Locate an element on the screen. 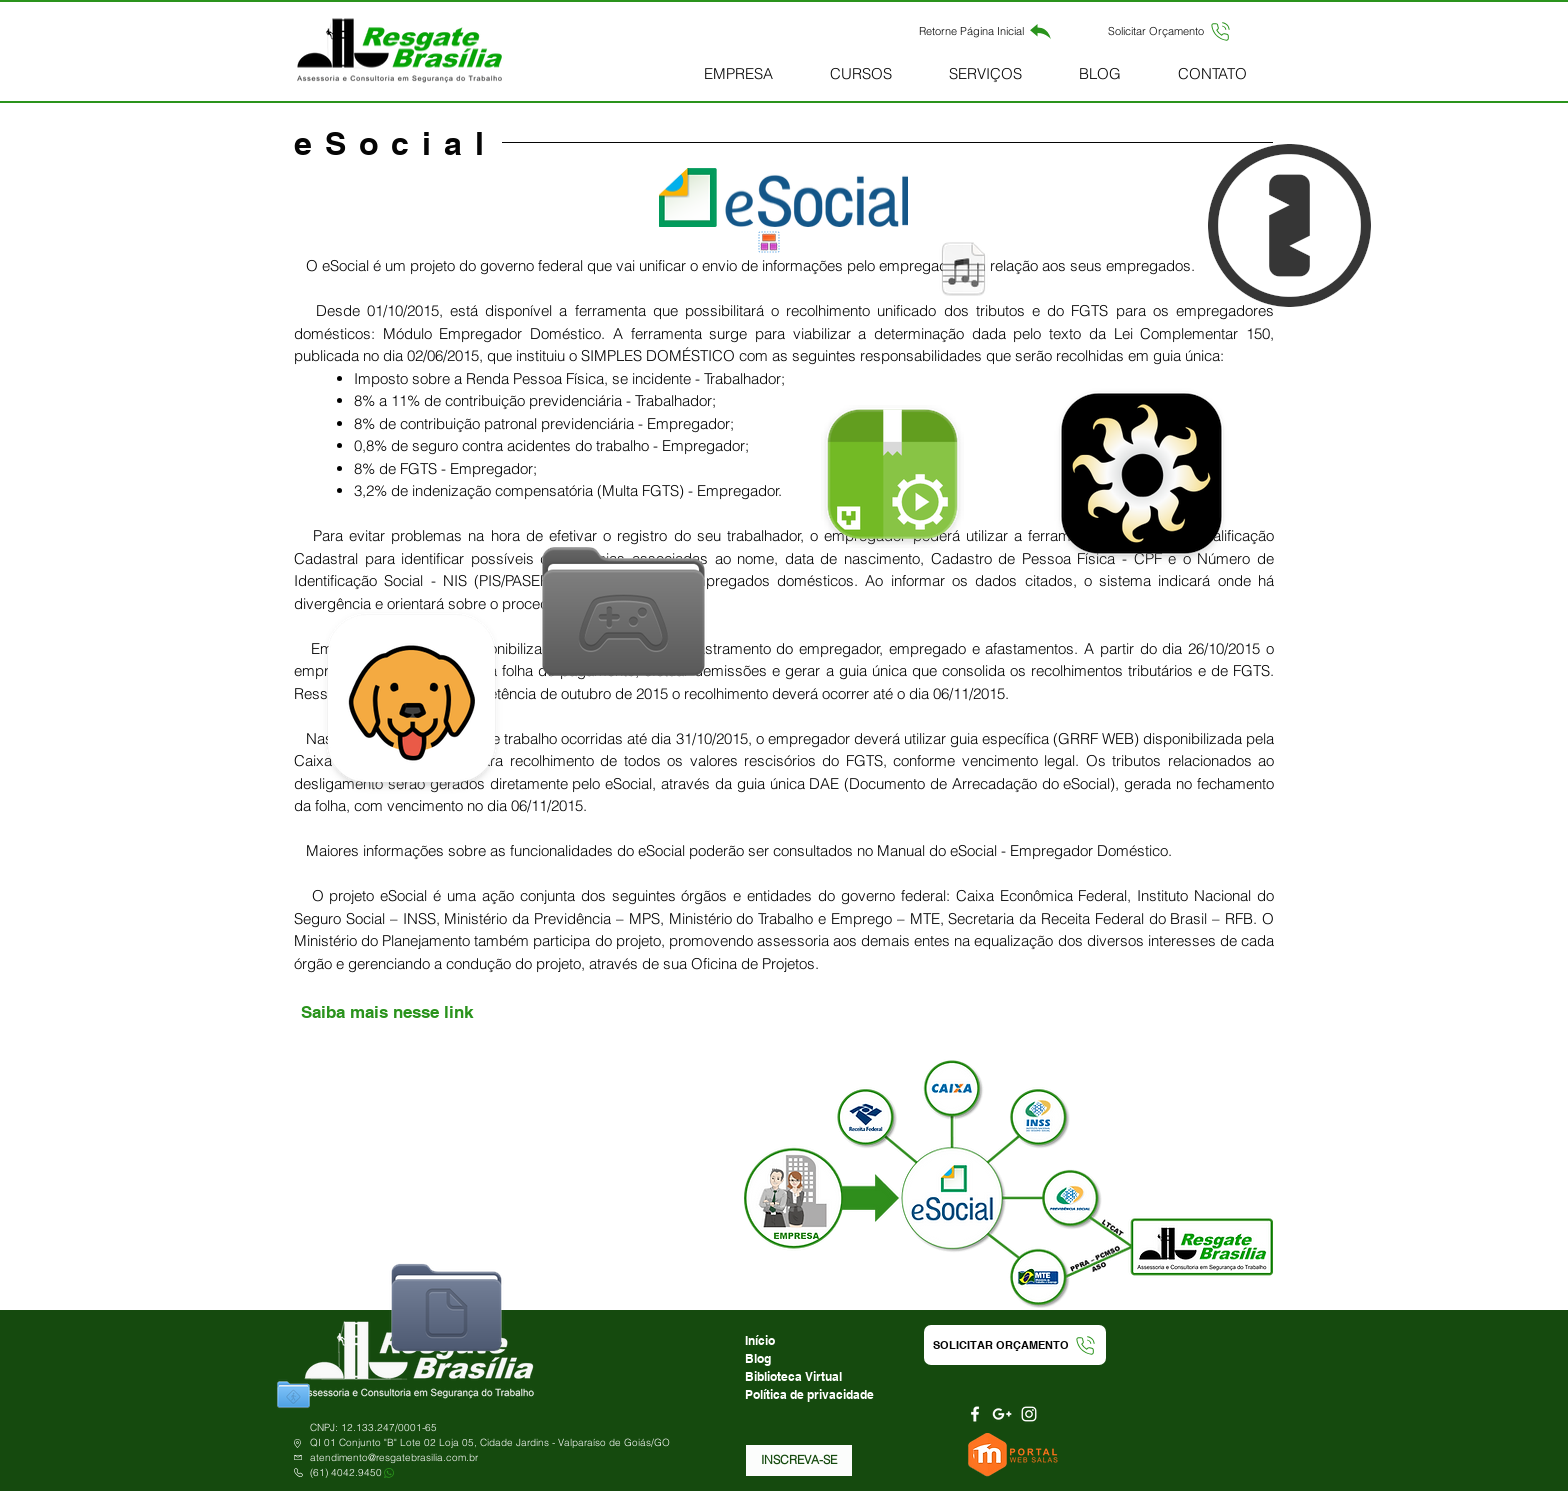  select all items in the current view is located at coordinates (769, 242).